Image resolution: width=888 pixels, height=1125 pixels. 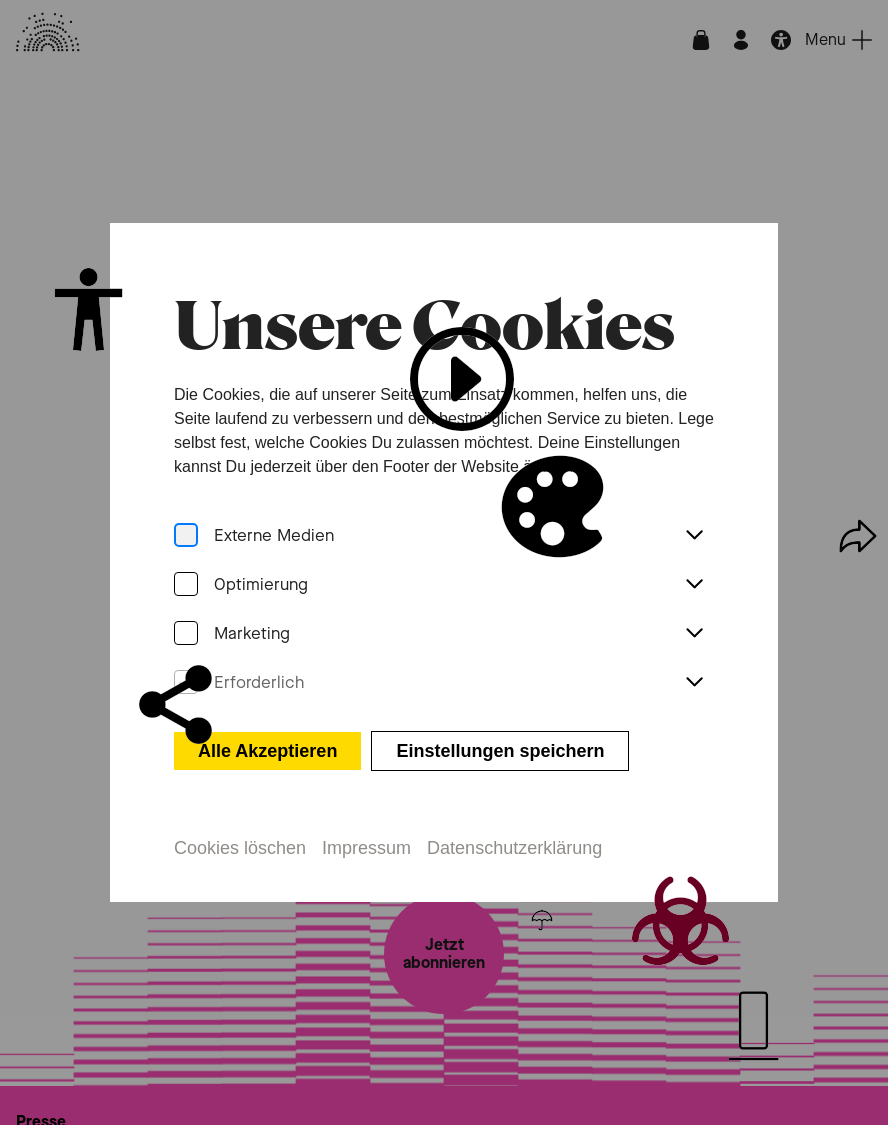 What do you see at coordinates (175, 704) in the screenshot?
I see `share content to social media` at bounding box center [175, 704].